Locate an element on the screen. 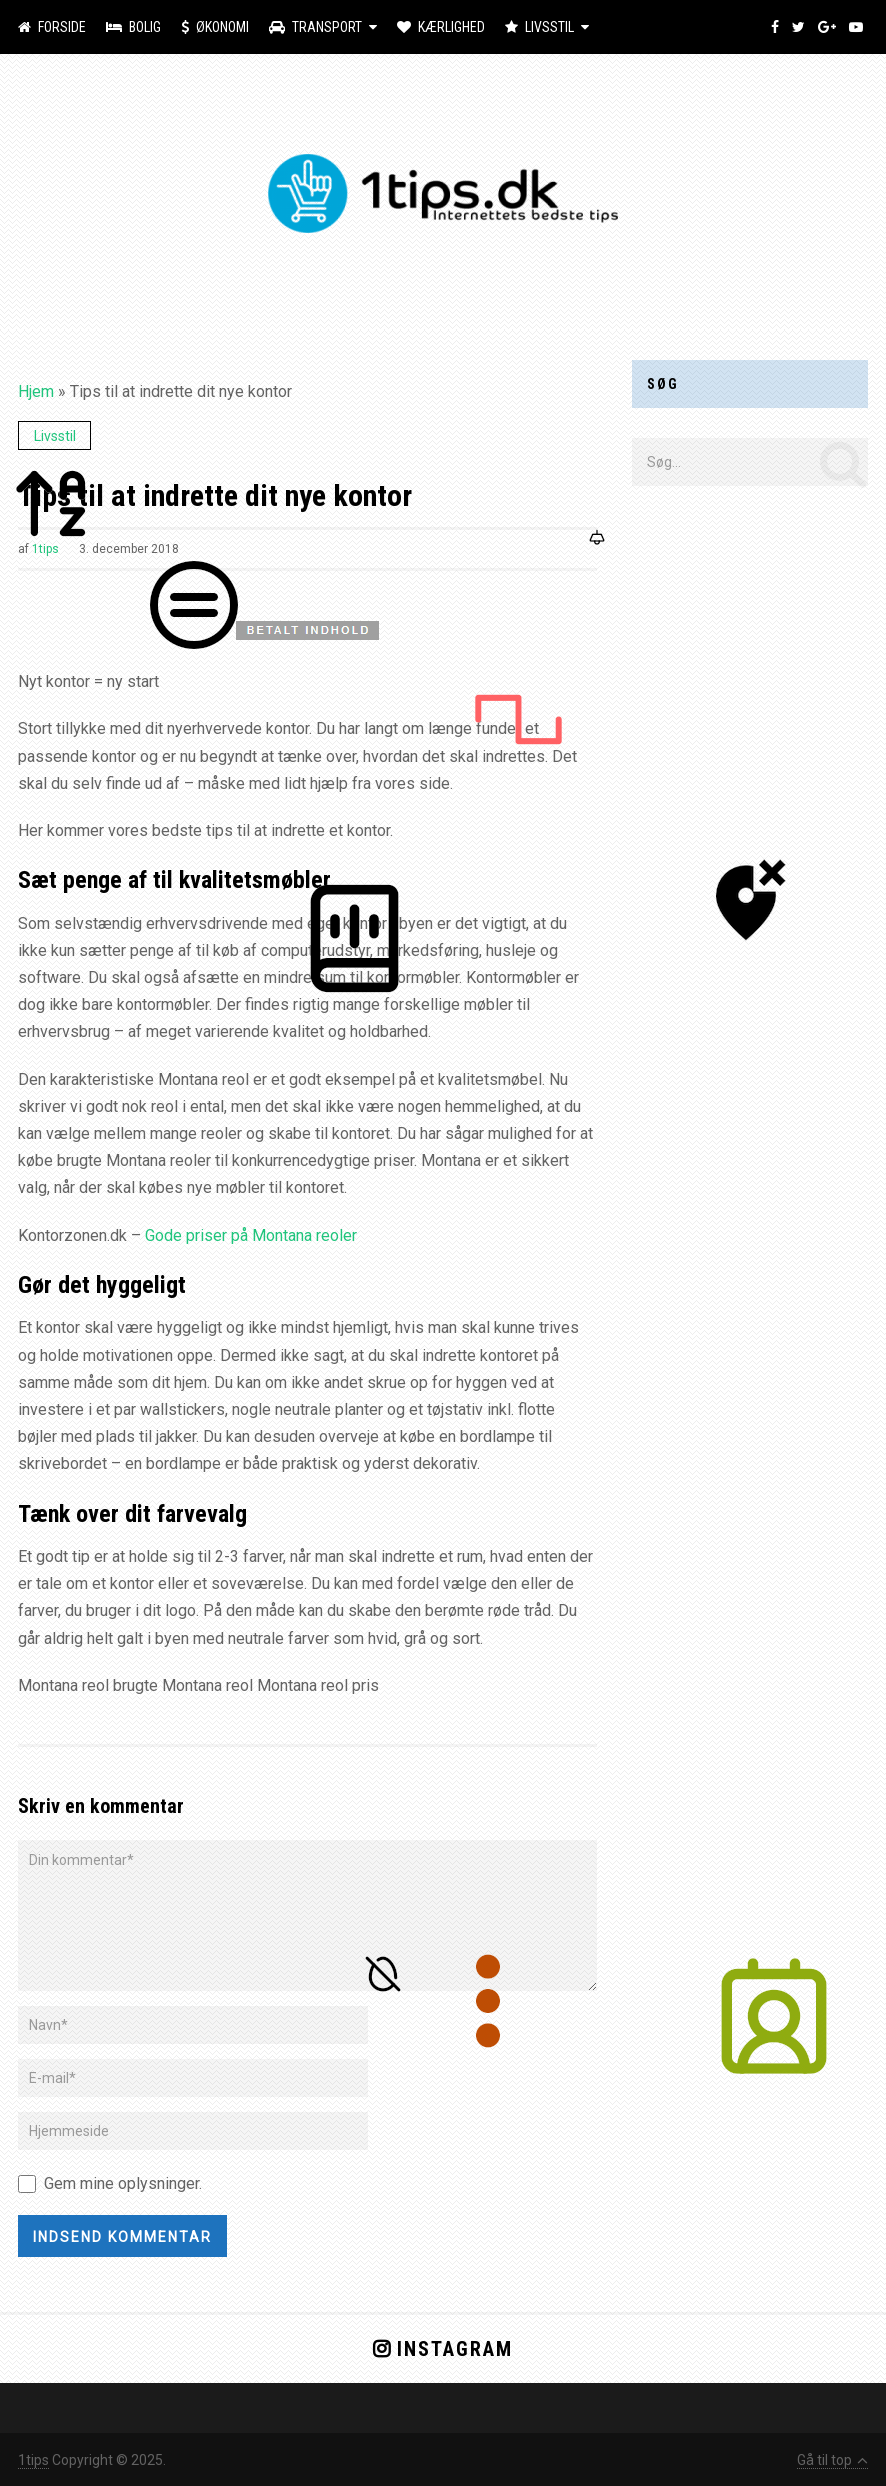 The width and height of the screenshot is (886, 2486). open more options menu is located at coordinates (488, 2001).